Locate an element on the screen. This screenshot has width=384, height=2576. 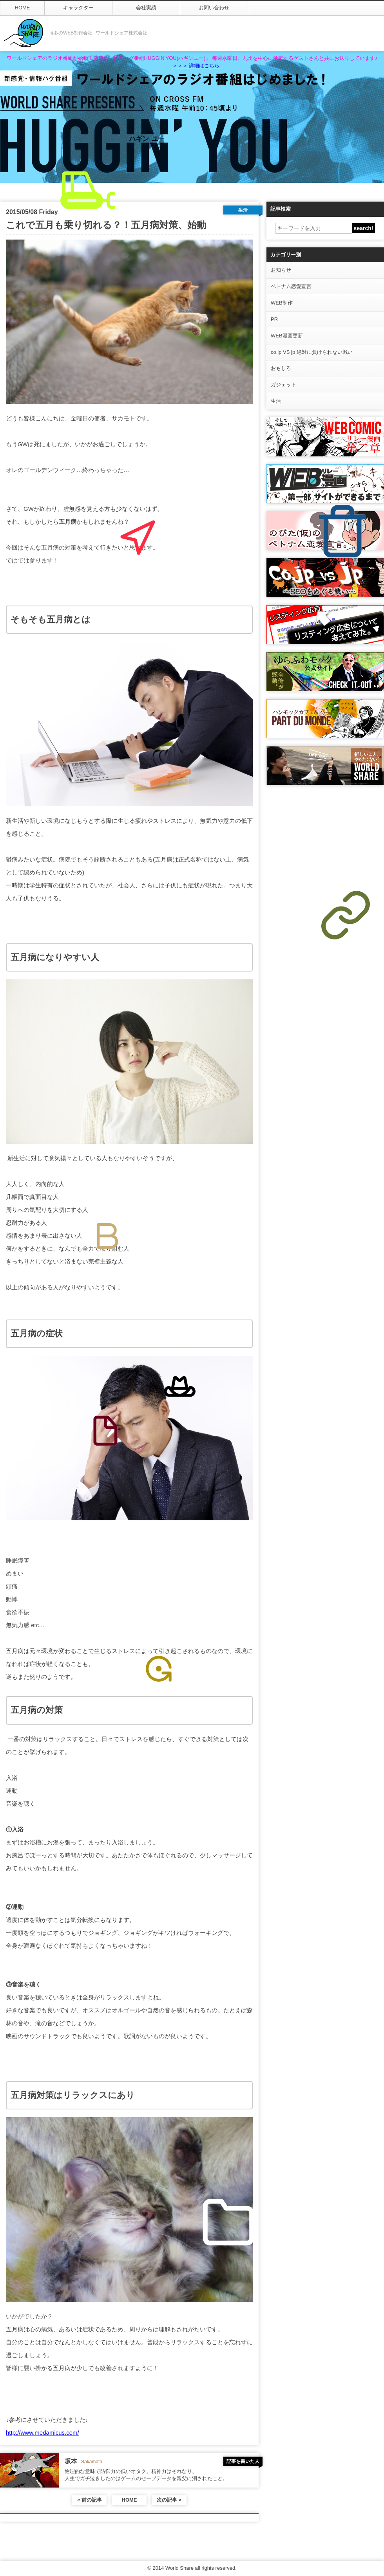
select cowboy hat avatar or profile icon is located at coordinates (179, 1387).